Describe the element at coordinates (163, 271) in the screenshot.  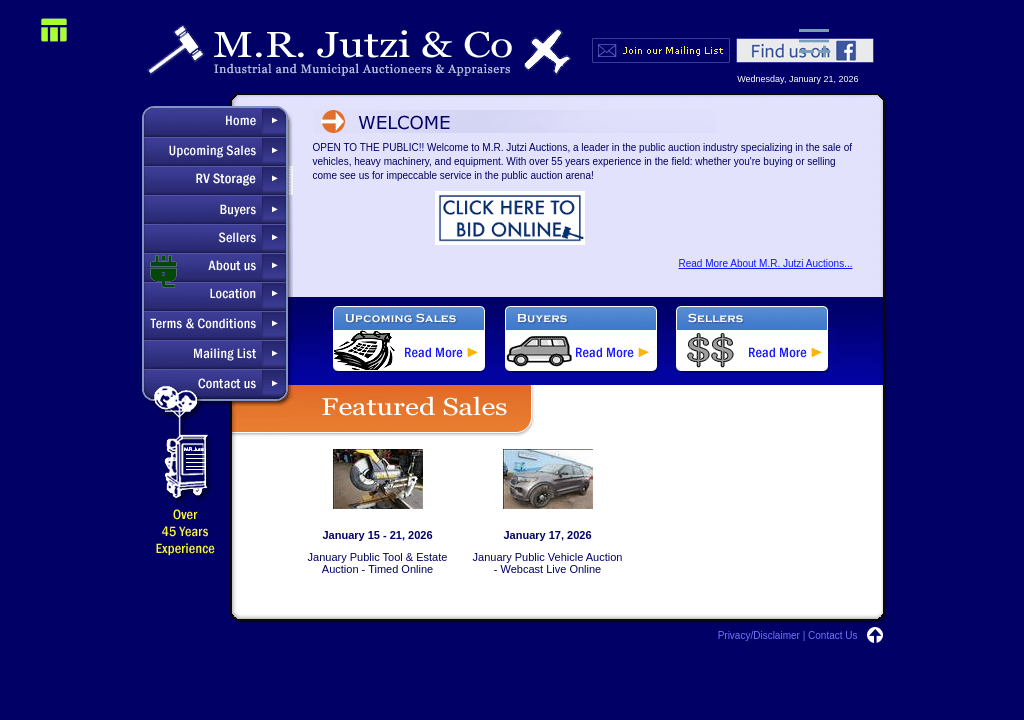
I see `connect to a power source` at that location.